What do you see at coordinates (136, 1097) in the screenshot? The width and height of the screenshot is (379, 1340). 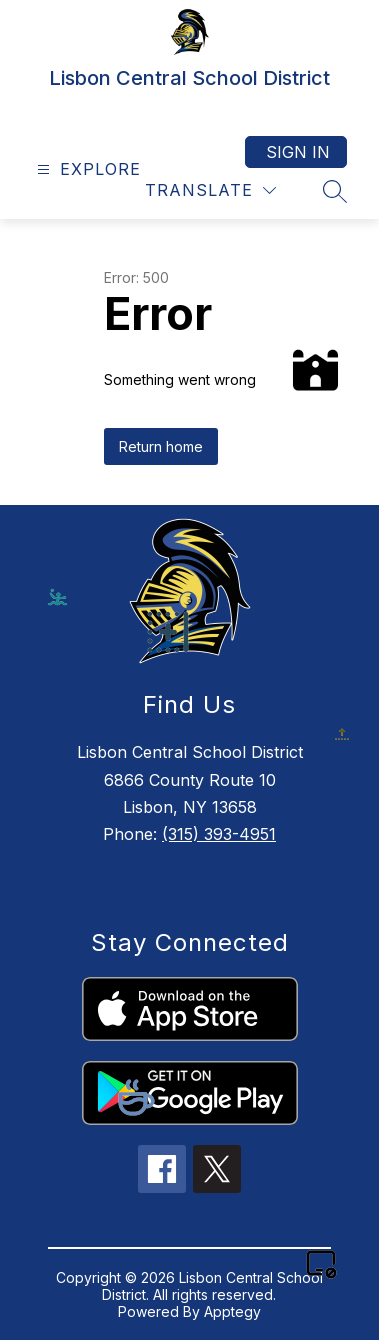 I see `find nearby coffee shops` at bounding box center [136, 1097].